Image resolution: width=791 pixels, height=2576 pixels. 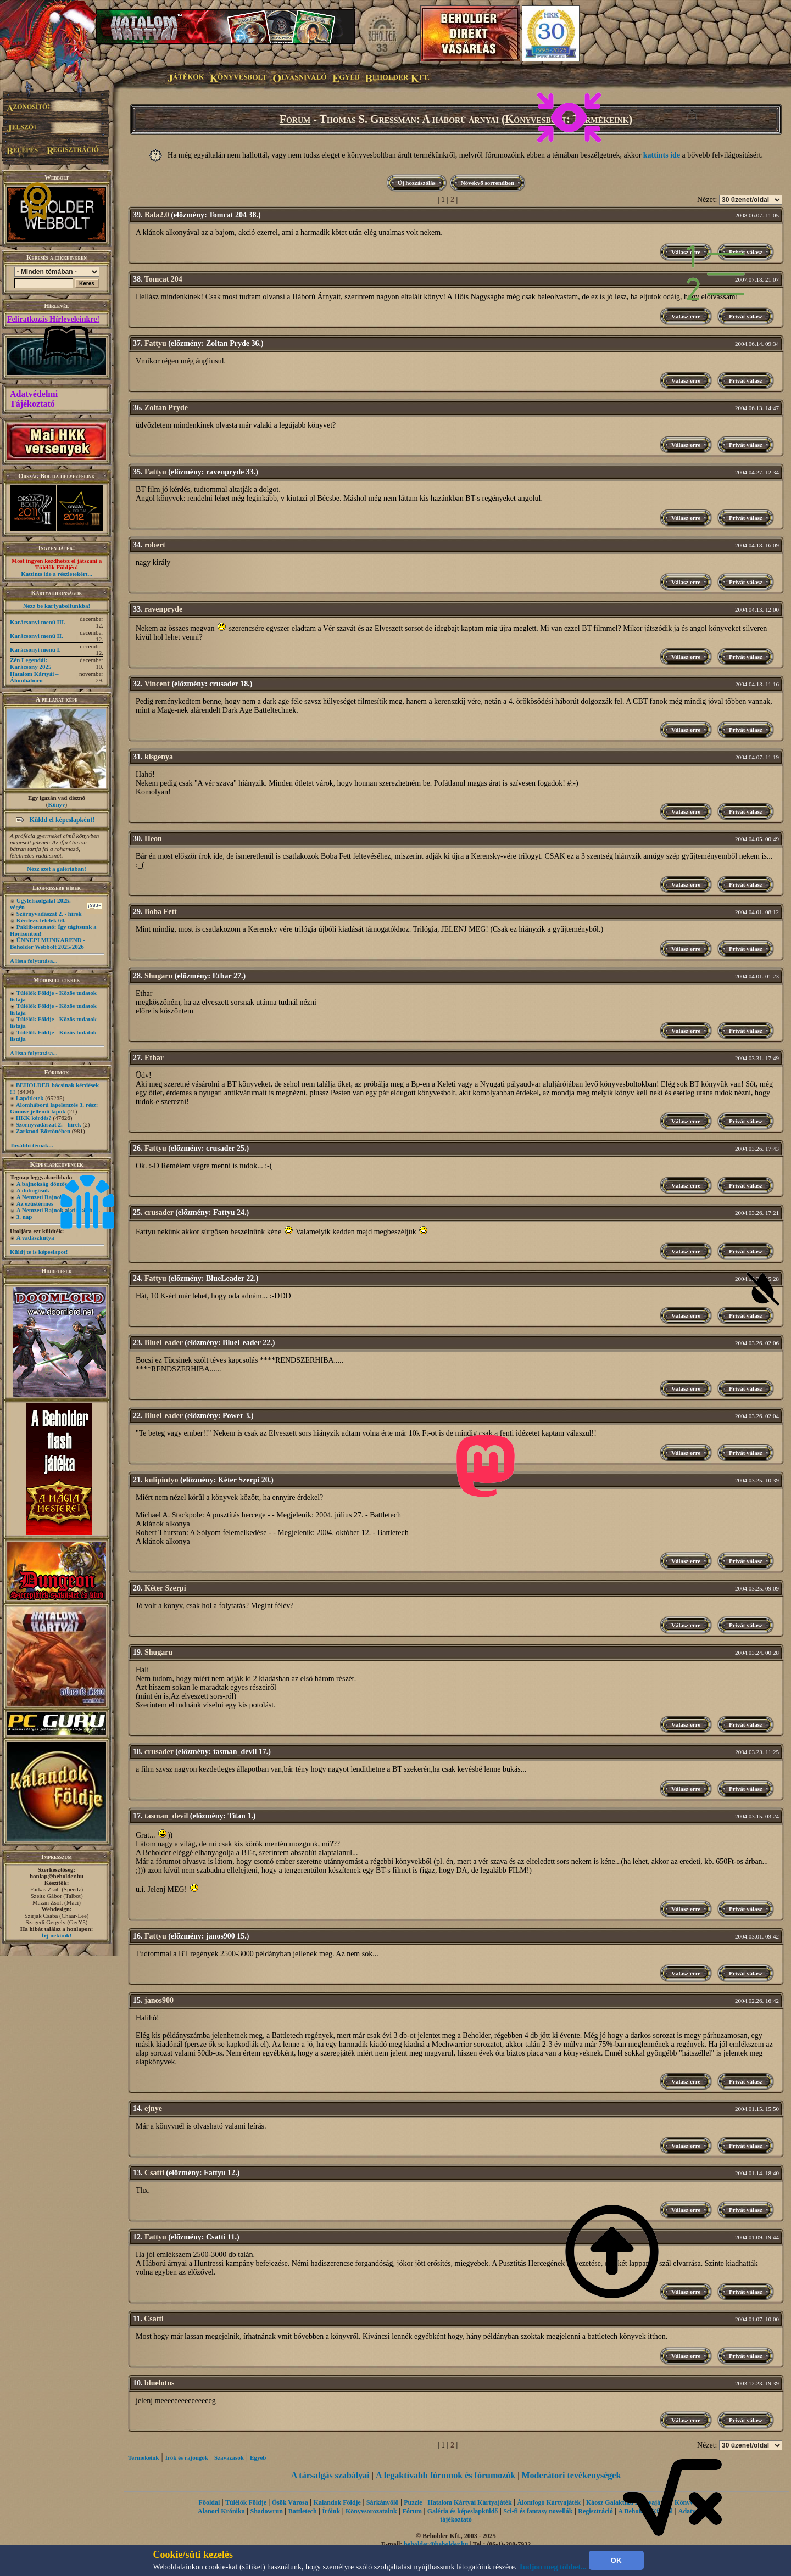 What do you see at coordinates (692, 115) in the screenshot?
I see `unlocked or unsecured state` at bounding box center [692, 115].